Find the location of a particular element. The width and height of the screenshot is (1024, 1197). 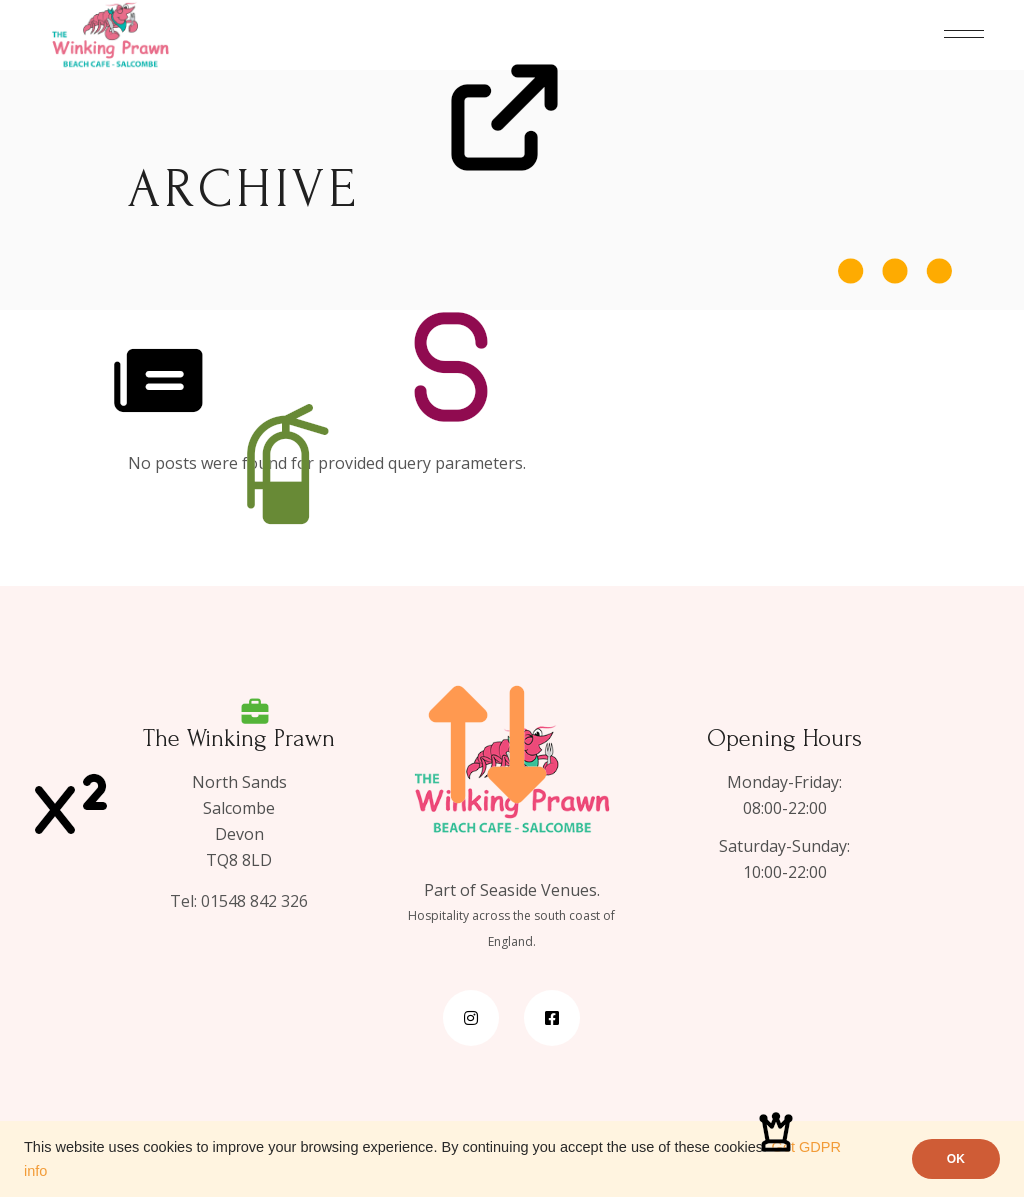

view news or articles is located at coordinates (161, 380).